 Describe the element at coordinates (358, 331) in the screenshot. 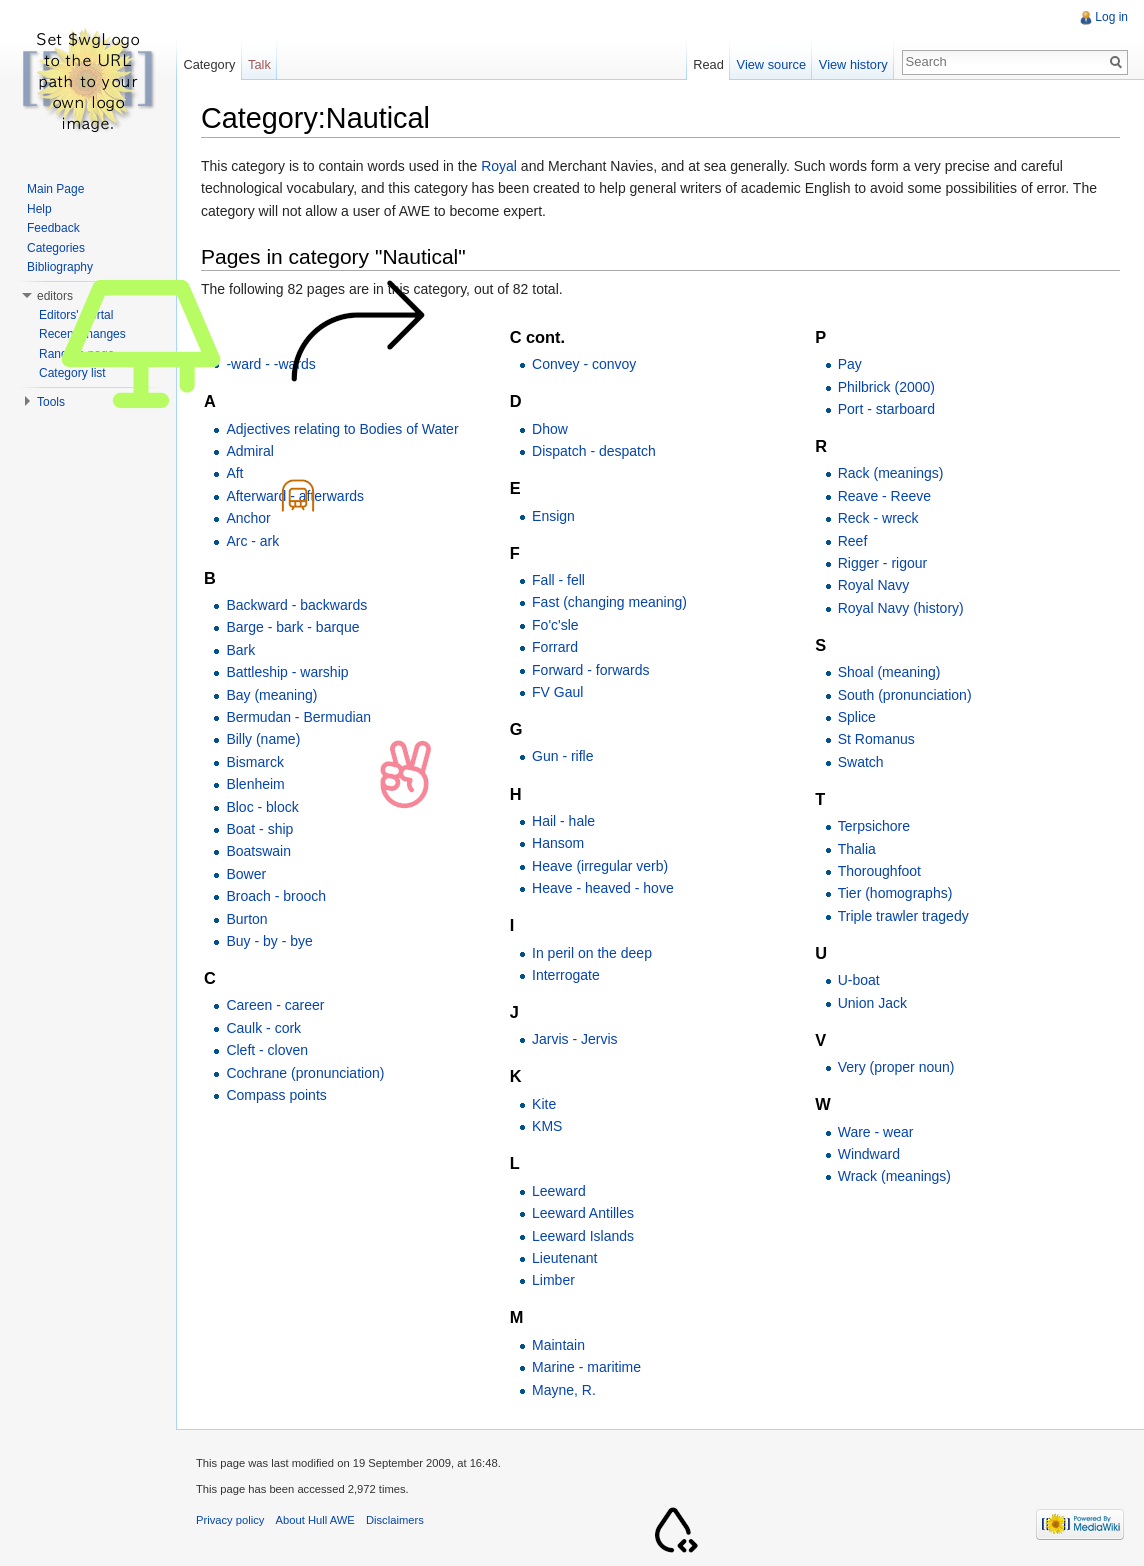

I see `share or forward content` at that location.